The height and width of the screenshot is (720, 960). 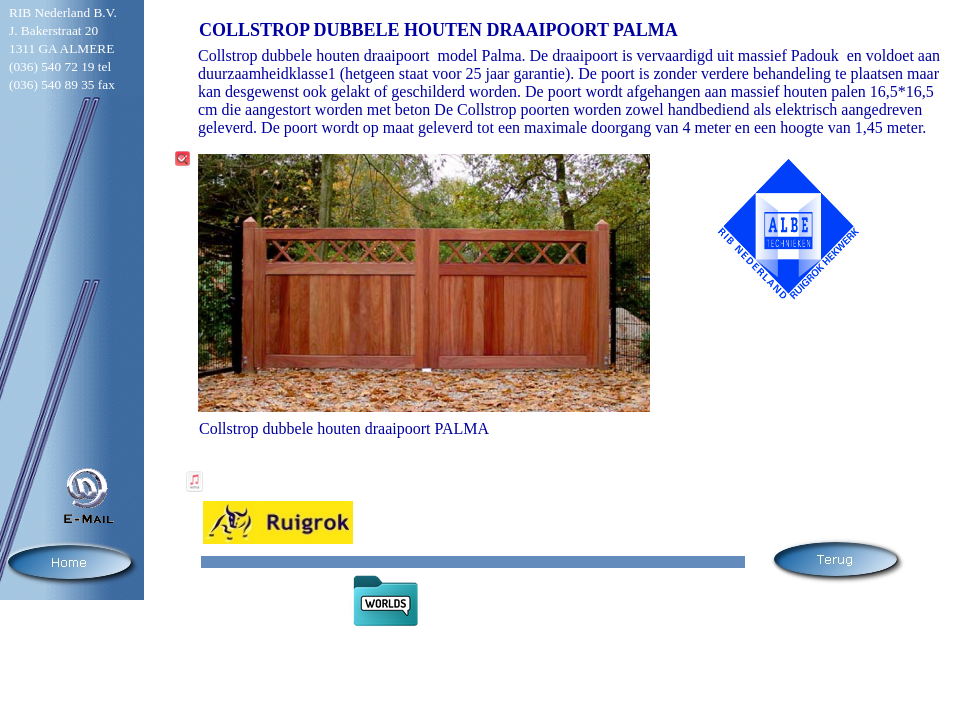 What do you see at coordinates (194, 481) in the screenshot?
I see `a windows media audio file` at bounding box center [194, 481].